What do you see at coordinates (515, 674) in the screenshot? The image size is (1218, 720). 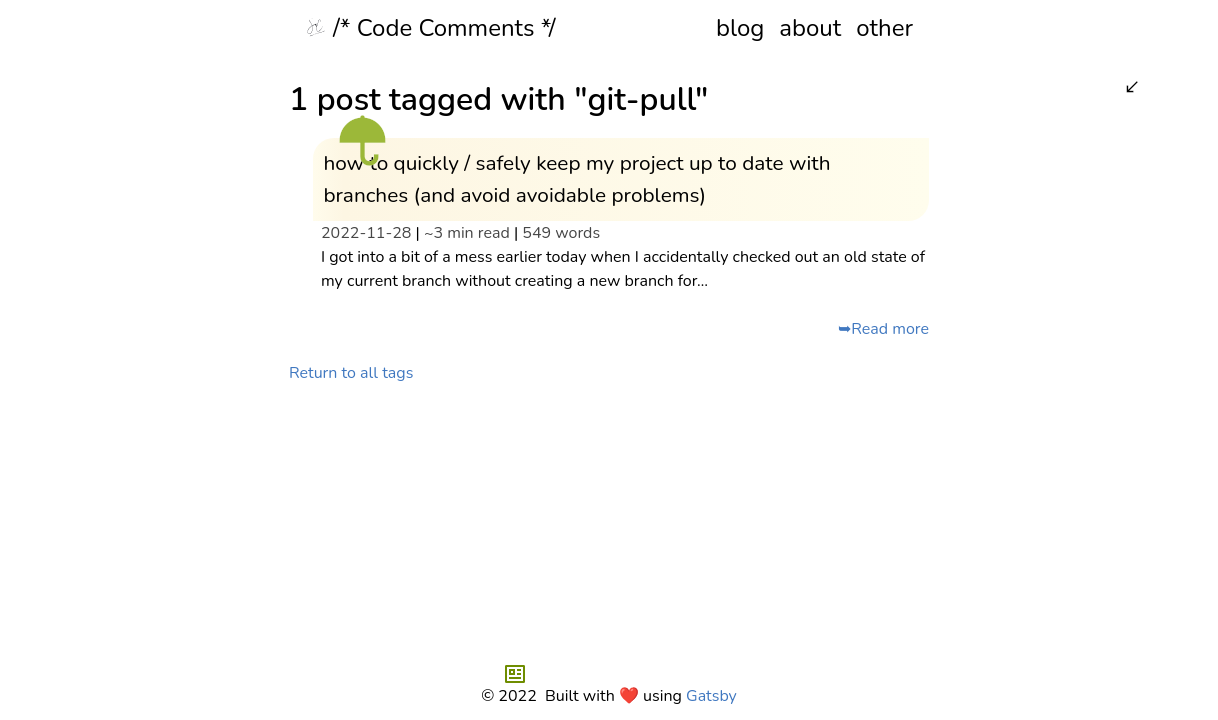 I see `view your profile` at bounding box center [515, 674].